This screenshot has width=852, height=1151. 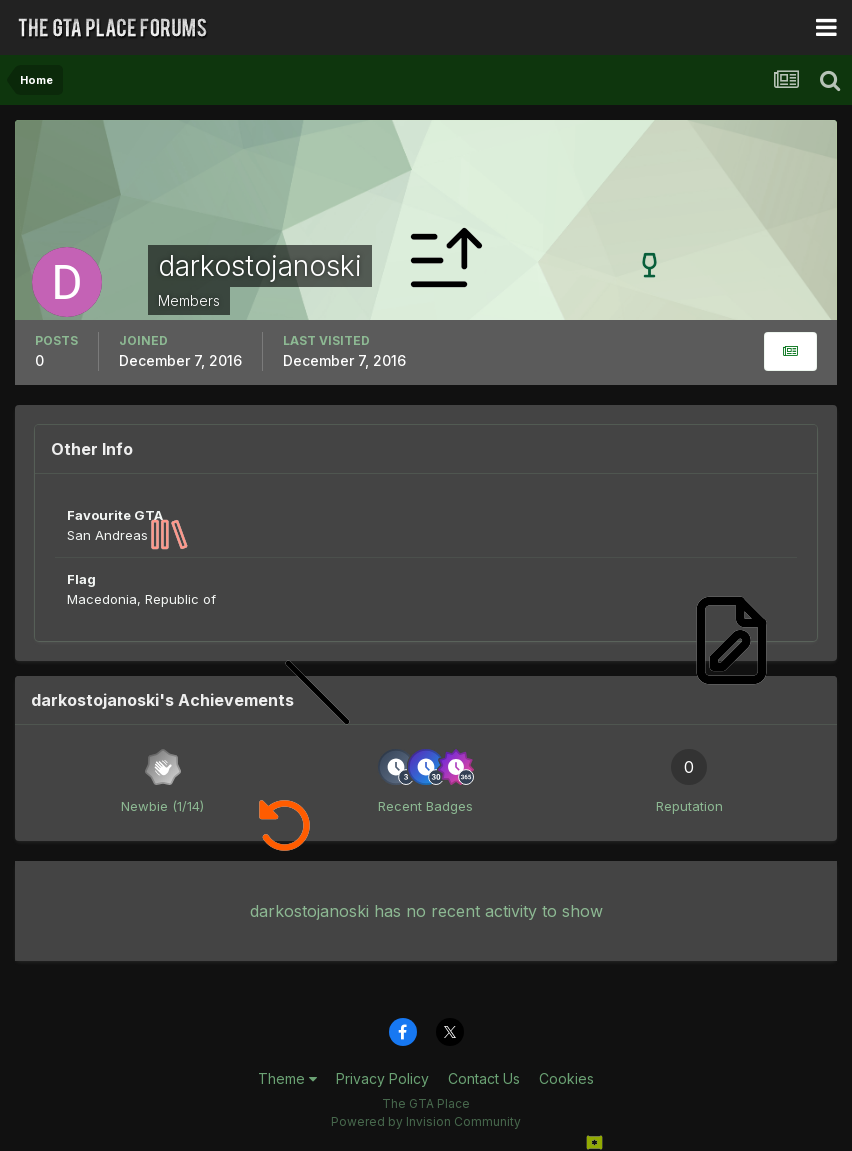 What do you see at coordinates (594, 1142) in the screenshot?
I see `access jewish religious texts or torah content` at bounding box center [594, 1142].